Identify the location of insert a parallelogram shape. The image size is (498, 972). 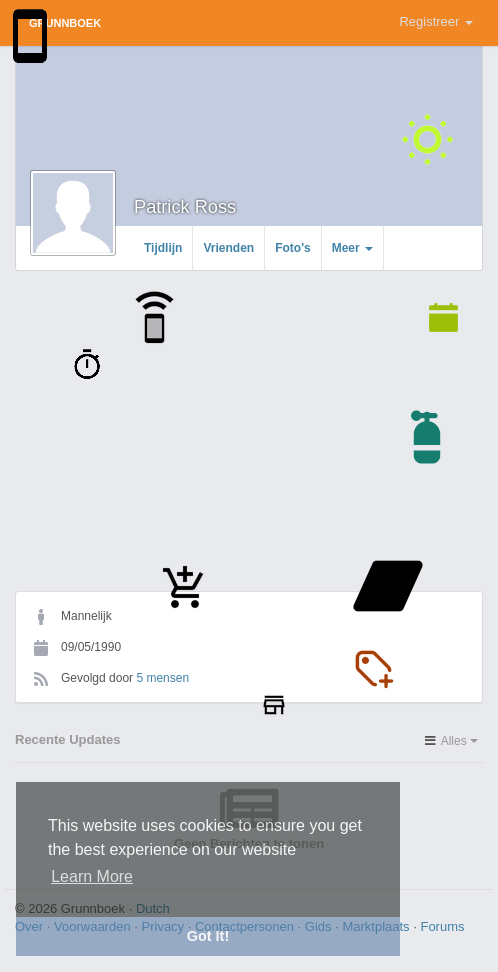
(388, 586).